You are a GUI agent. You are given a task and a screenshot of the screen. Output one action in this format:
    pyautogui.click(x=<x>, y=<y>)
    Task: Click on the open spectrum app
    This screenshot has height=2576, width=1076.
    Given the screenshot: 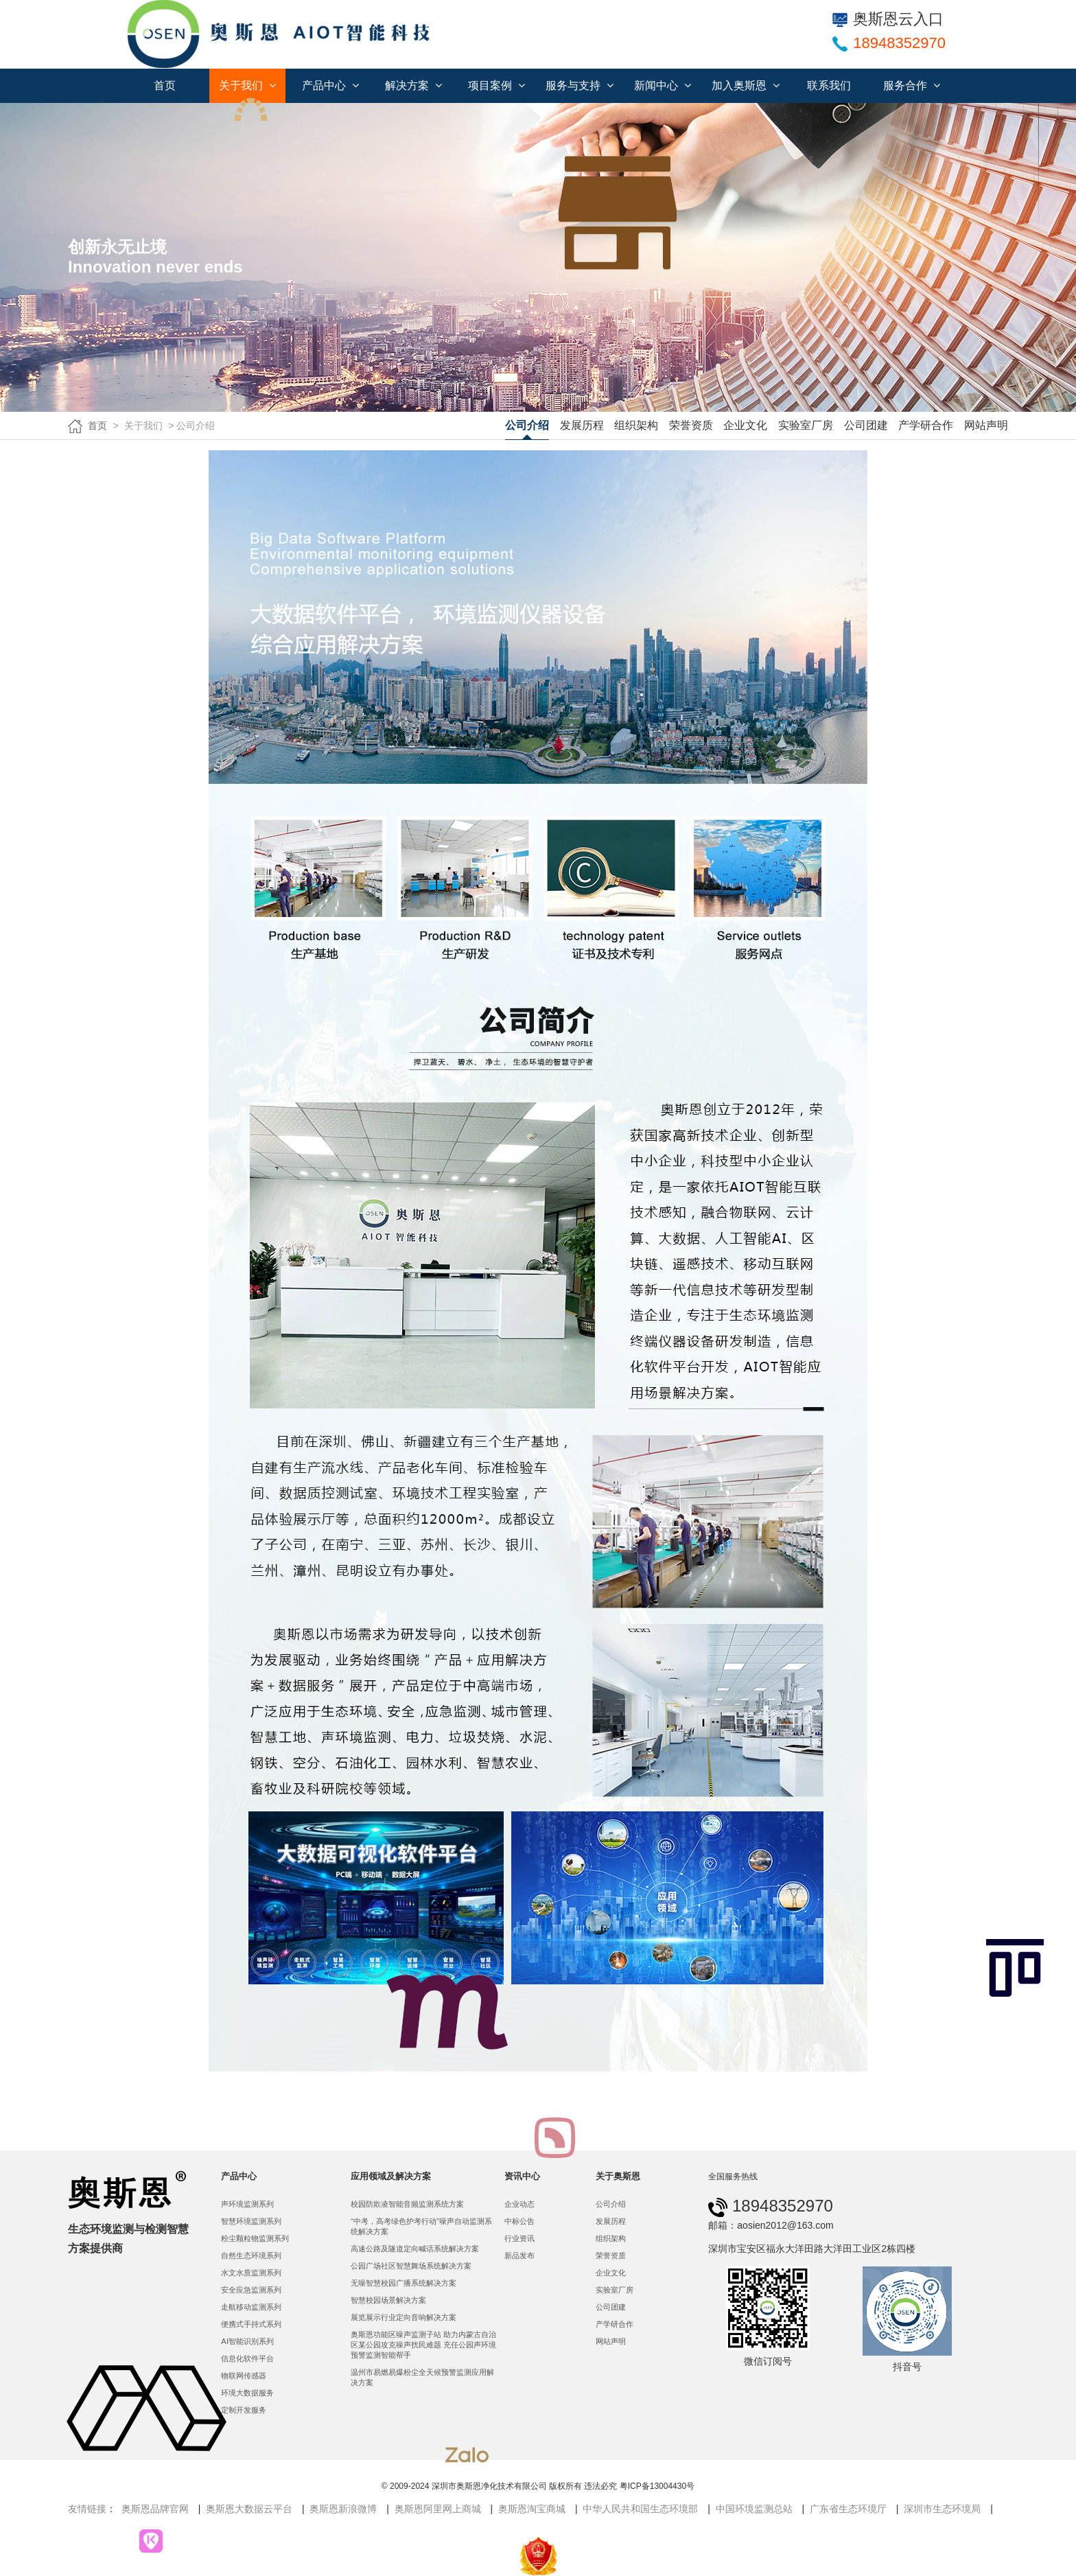 What is the action you would take?
    pyautogui.click(x=554, y=2137)
    